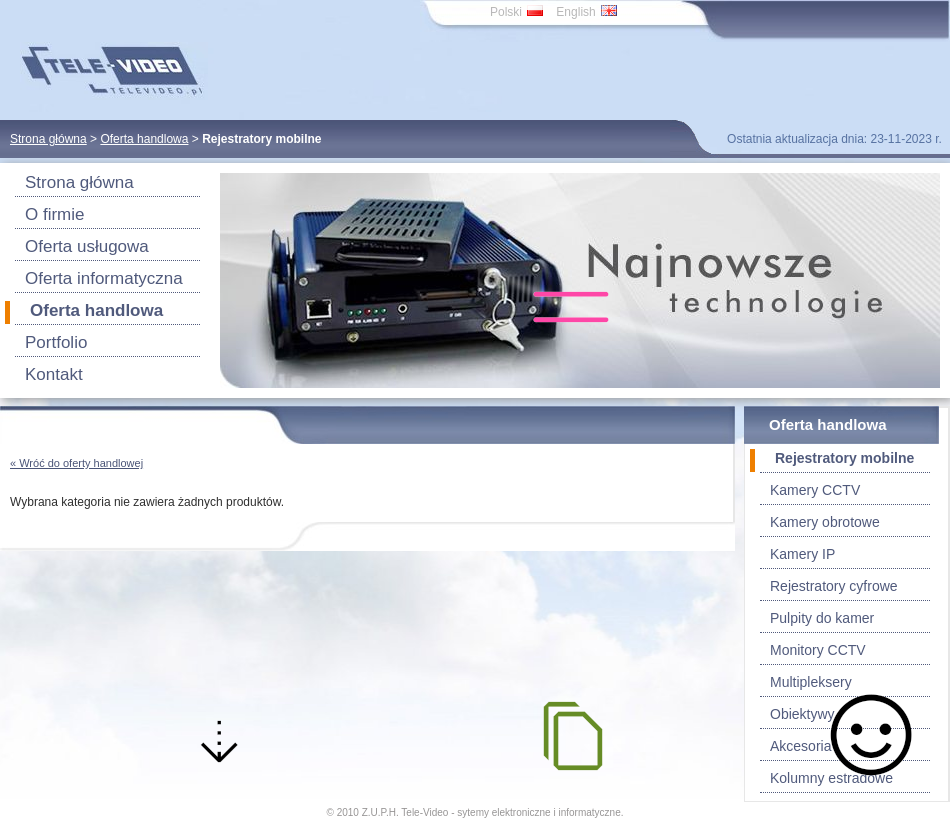 The height and width of the screenshot is (825, 950). What do you see at coordinates (217, 741) in the screenshot?
I see `fetch changes from a remote git repository` at bounding box center [217, 741].